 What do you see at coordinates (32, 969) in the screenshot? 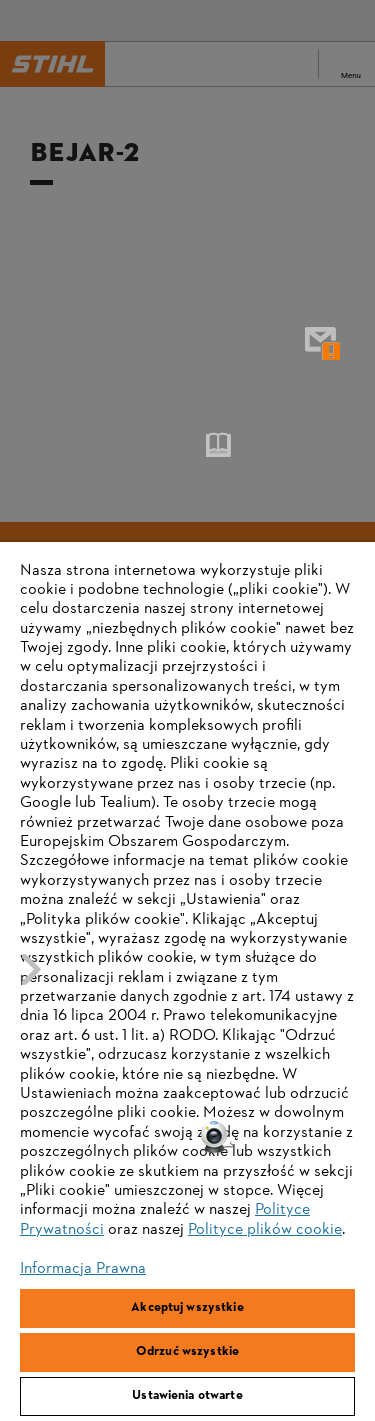
I see `navigate to the next item or page` at bounding box center [32, 969].